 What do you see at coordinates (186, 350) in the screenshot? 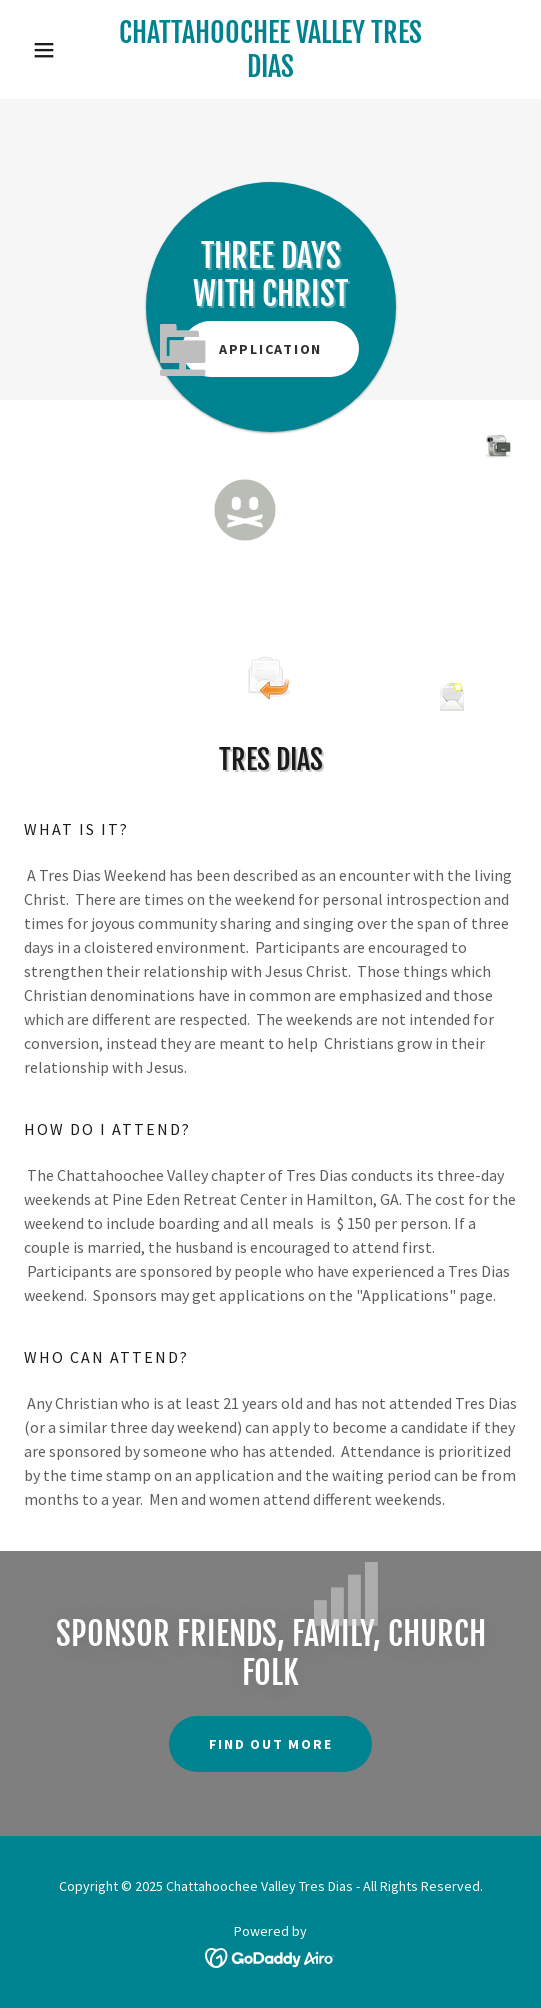
I see `access a remote or network folder` at bounding box center [186, 350].